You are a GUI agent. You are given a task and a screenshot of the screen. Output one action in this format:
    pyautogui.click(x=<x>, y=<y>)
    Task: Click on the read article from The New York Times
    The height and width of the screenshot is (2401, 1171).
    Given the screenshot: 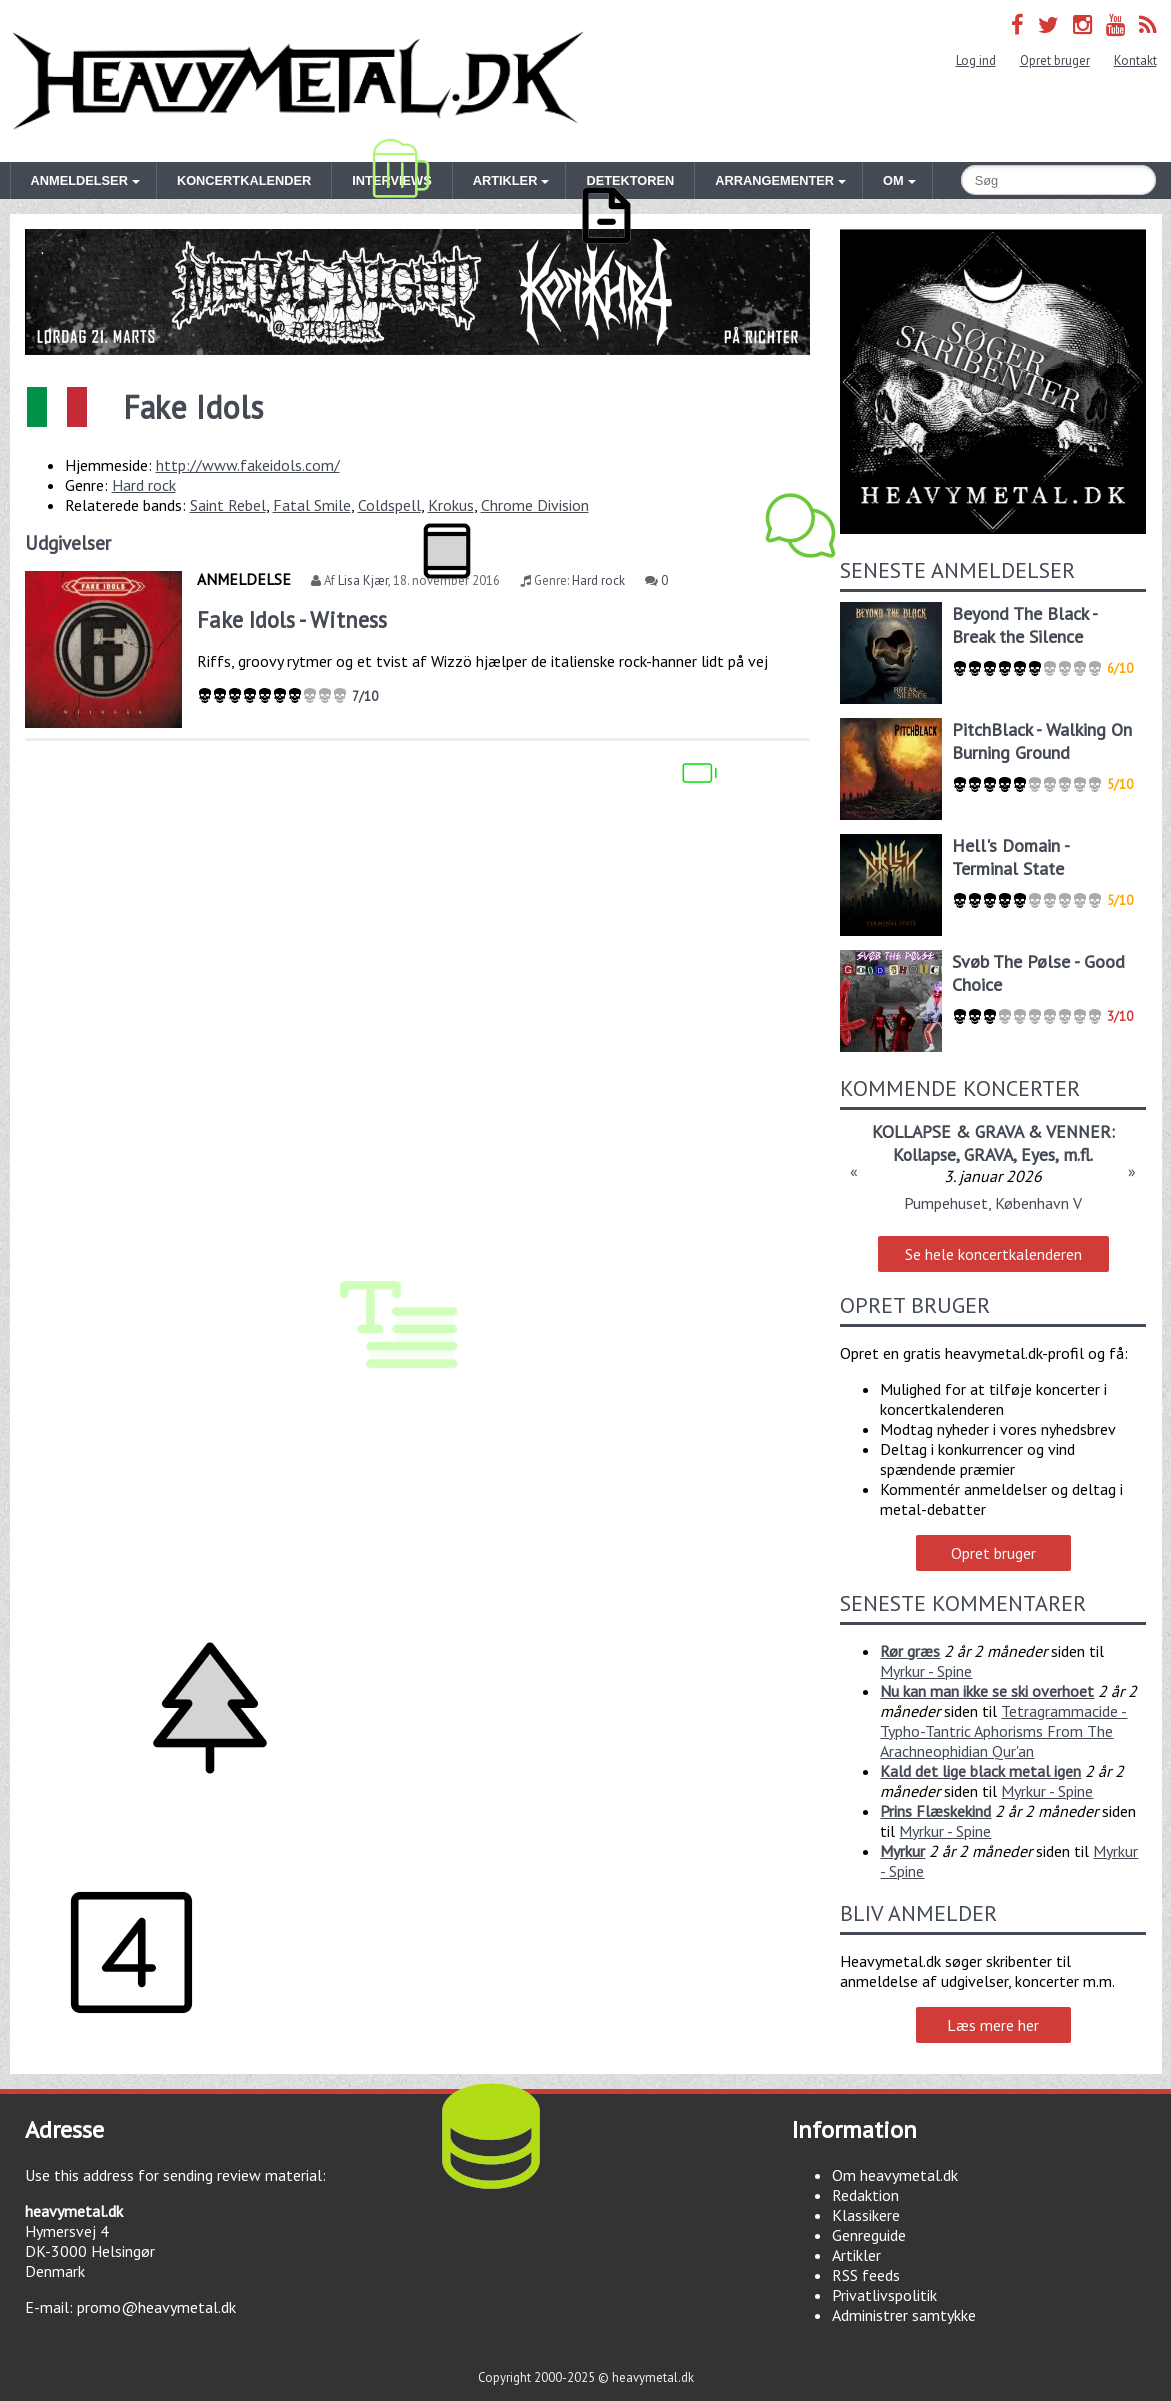 What is the action you would take?
    pyautogui.click(x=396, y=1324)
    